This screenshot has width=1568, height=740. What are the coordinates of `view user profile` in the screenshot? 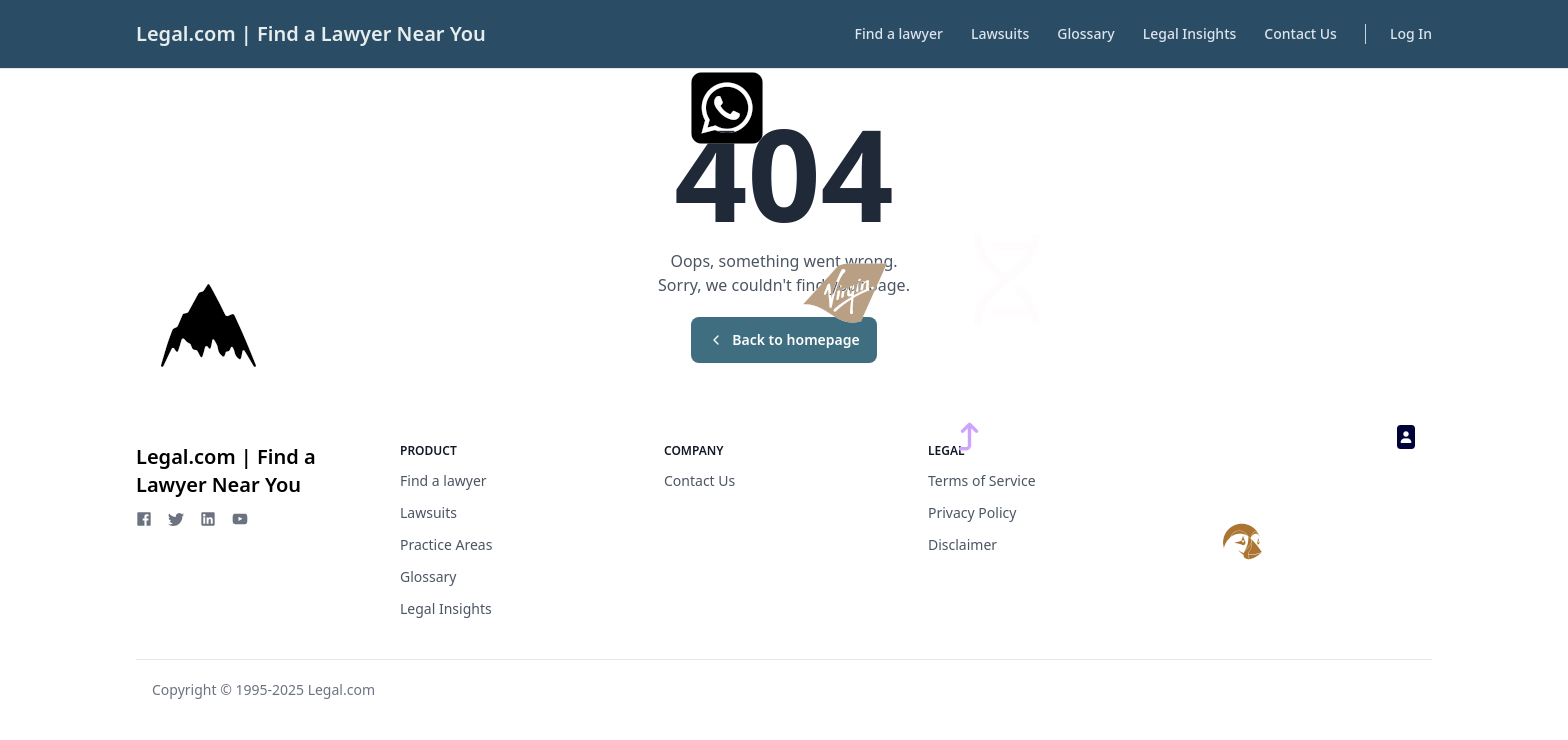 It's located at (1406, 437).